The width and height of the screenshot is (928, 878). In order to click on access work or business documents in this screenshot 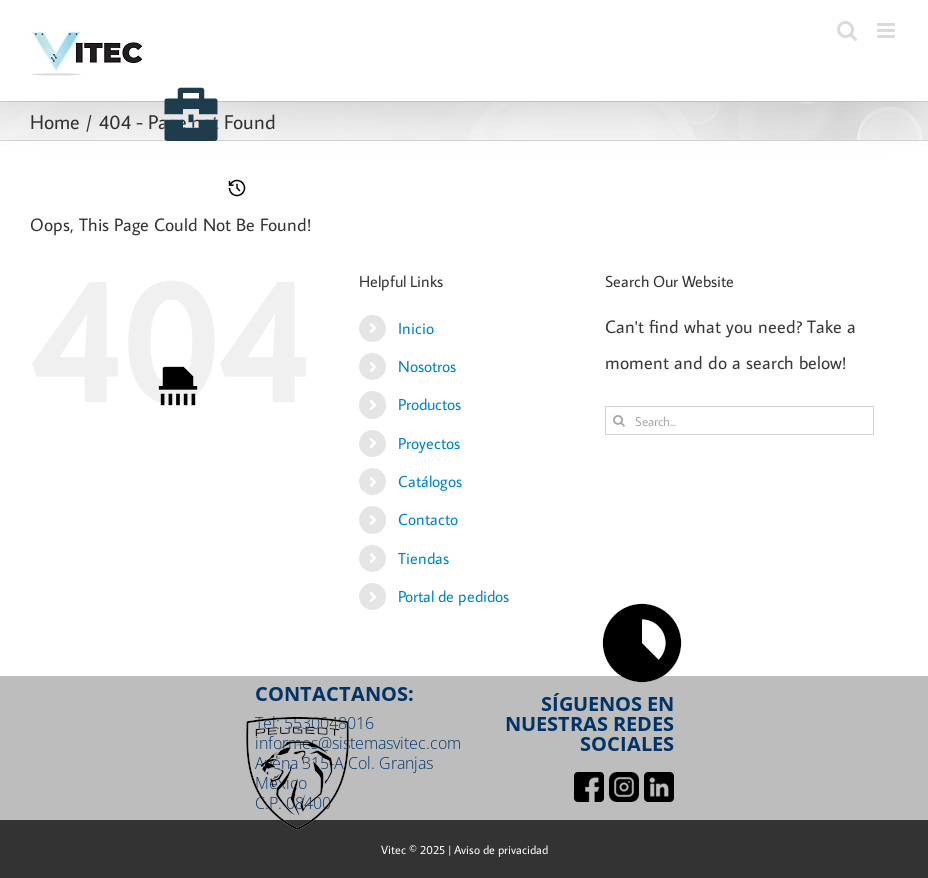, I will do `click(191, 117)`.